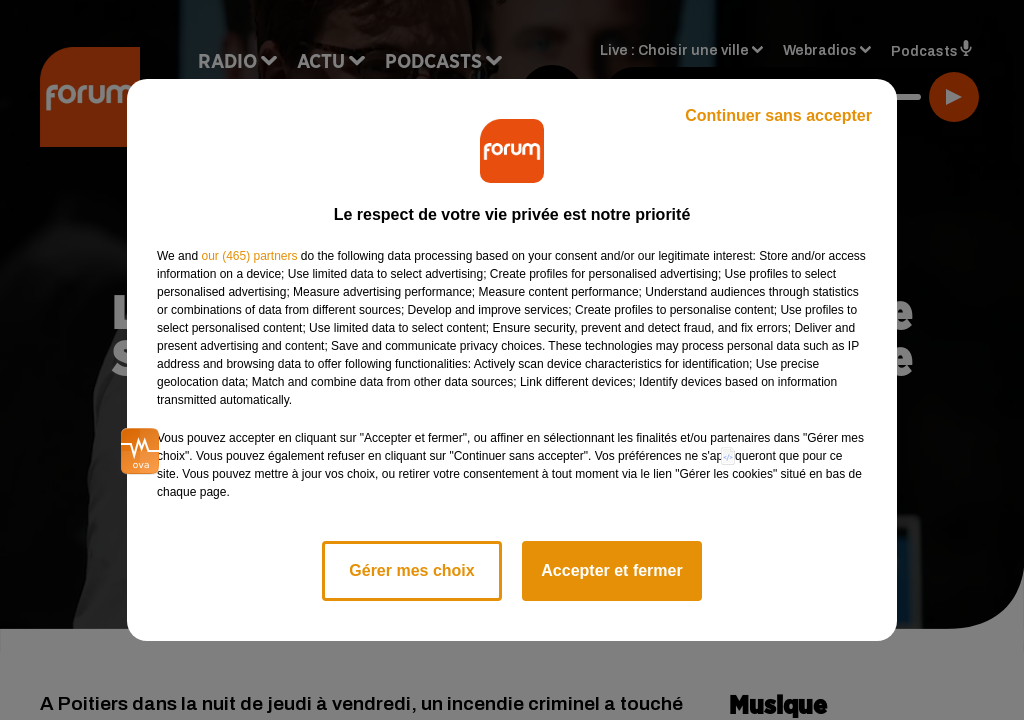  I want to click on VirtualBox appliance file (.ova format), so click(140, 451).